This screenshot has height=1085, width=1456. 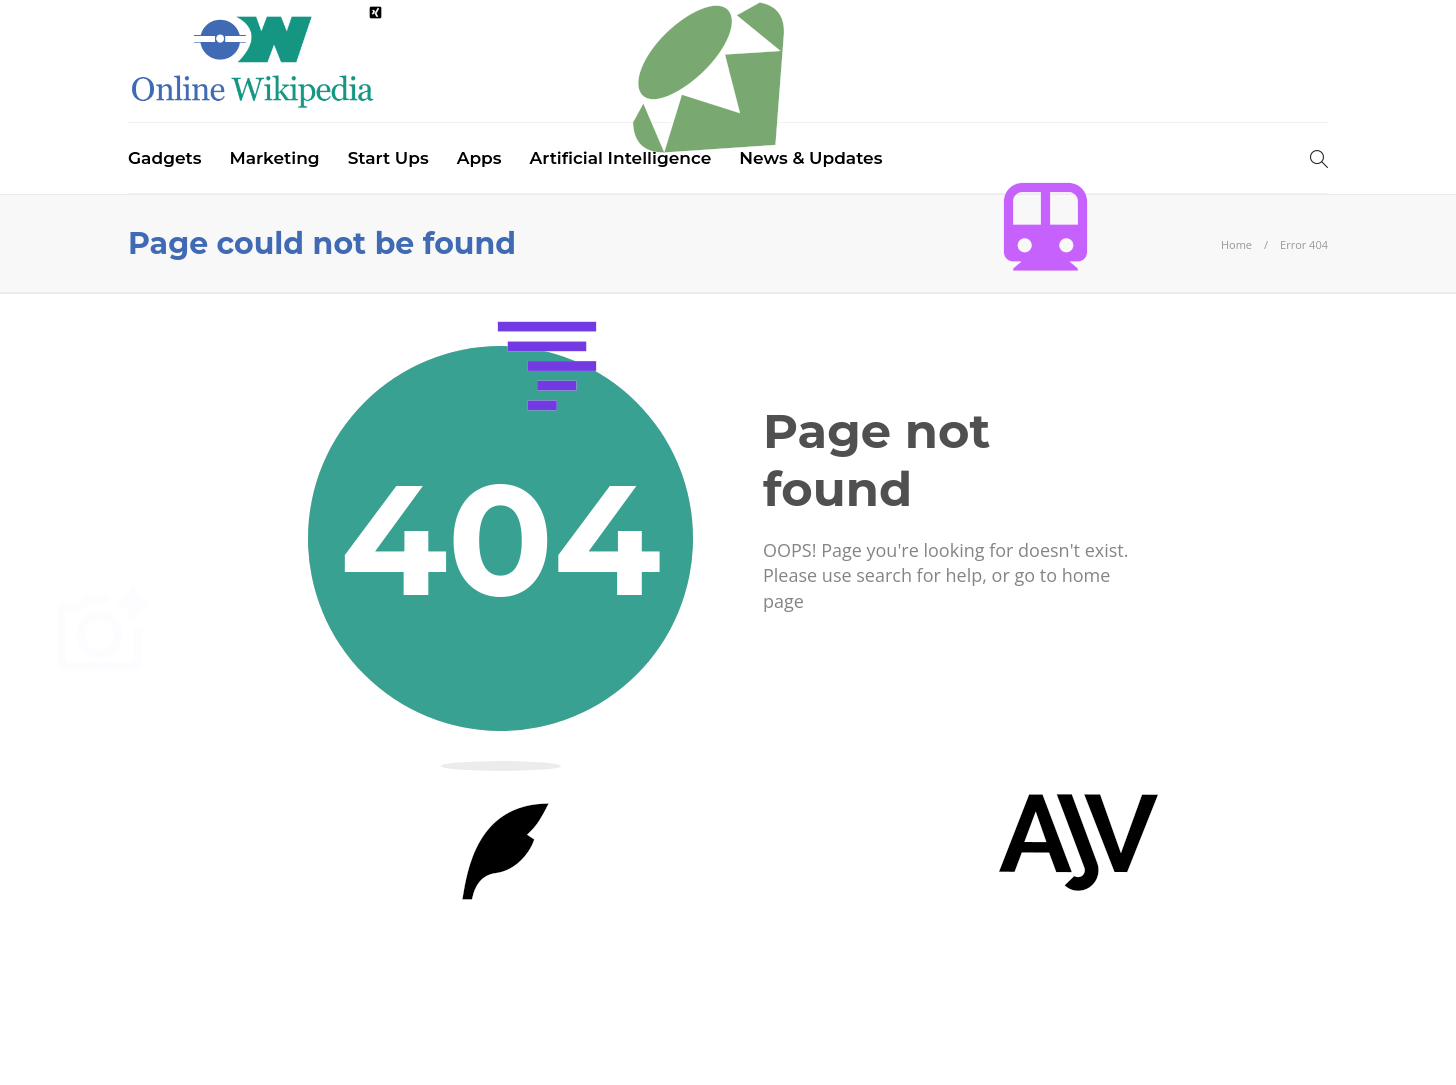 I want to click on indicates tornado or severe weather warning, so click(x=547, y=366).